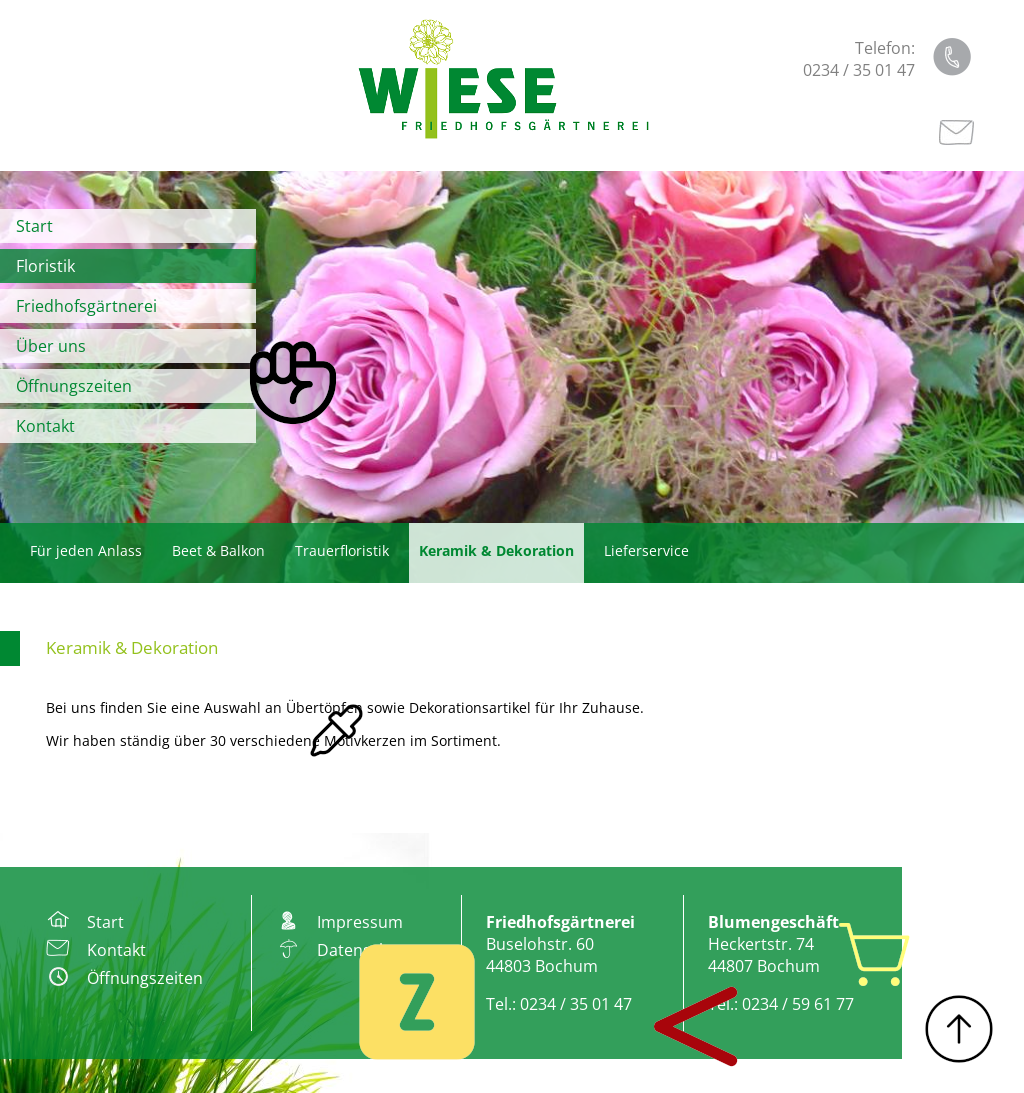 This screenshot has width=1024, height=1093. Describe the element at coordinates (336, 730) in the screenshot. I see `pick a color from the screen` at that location.